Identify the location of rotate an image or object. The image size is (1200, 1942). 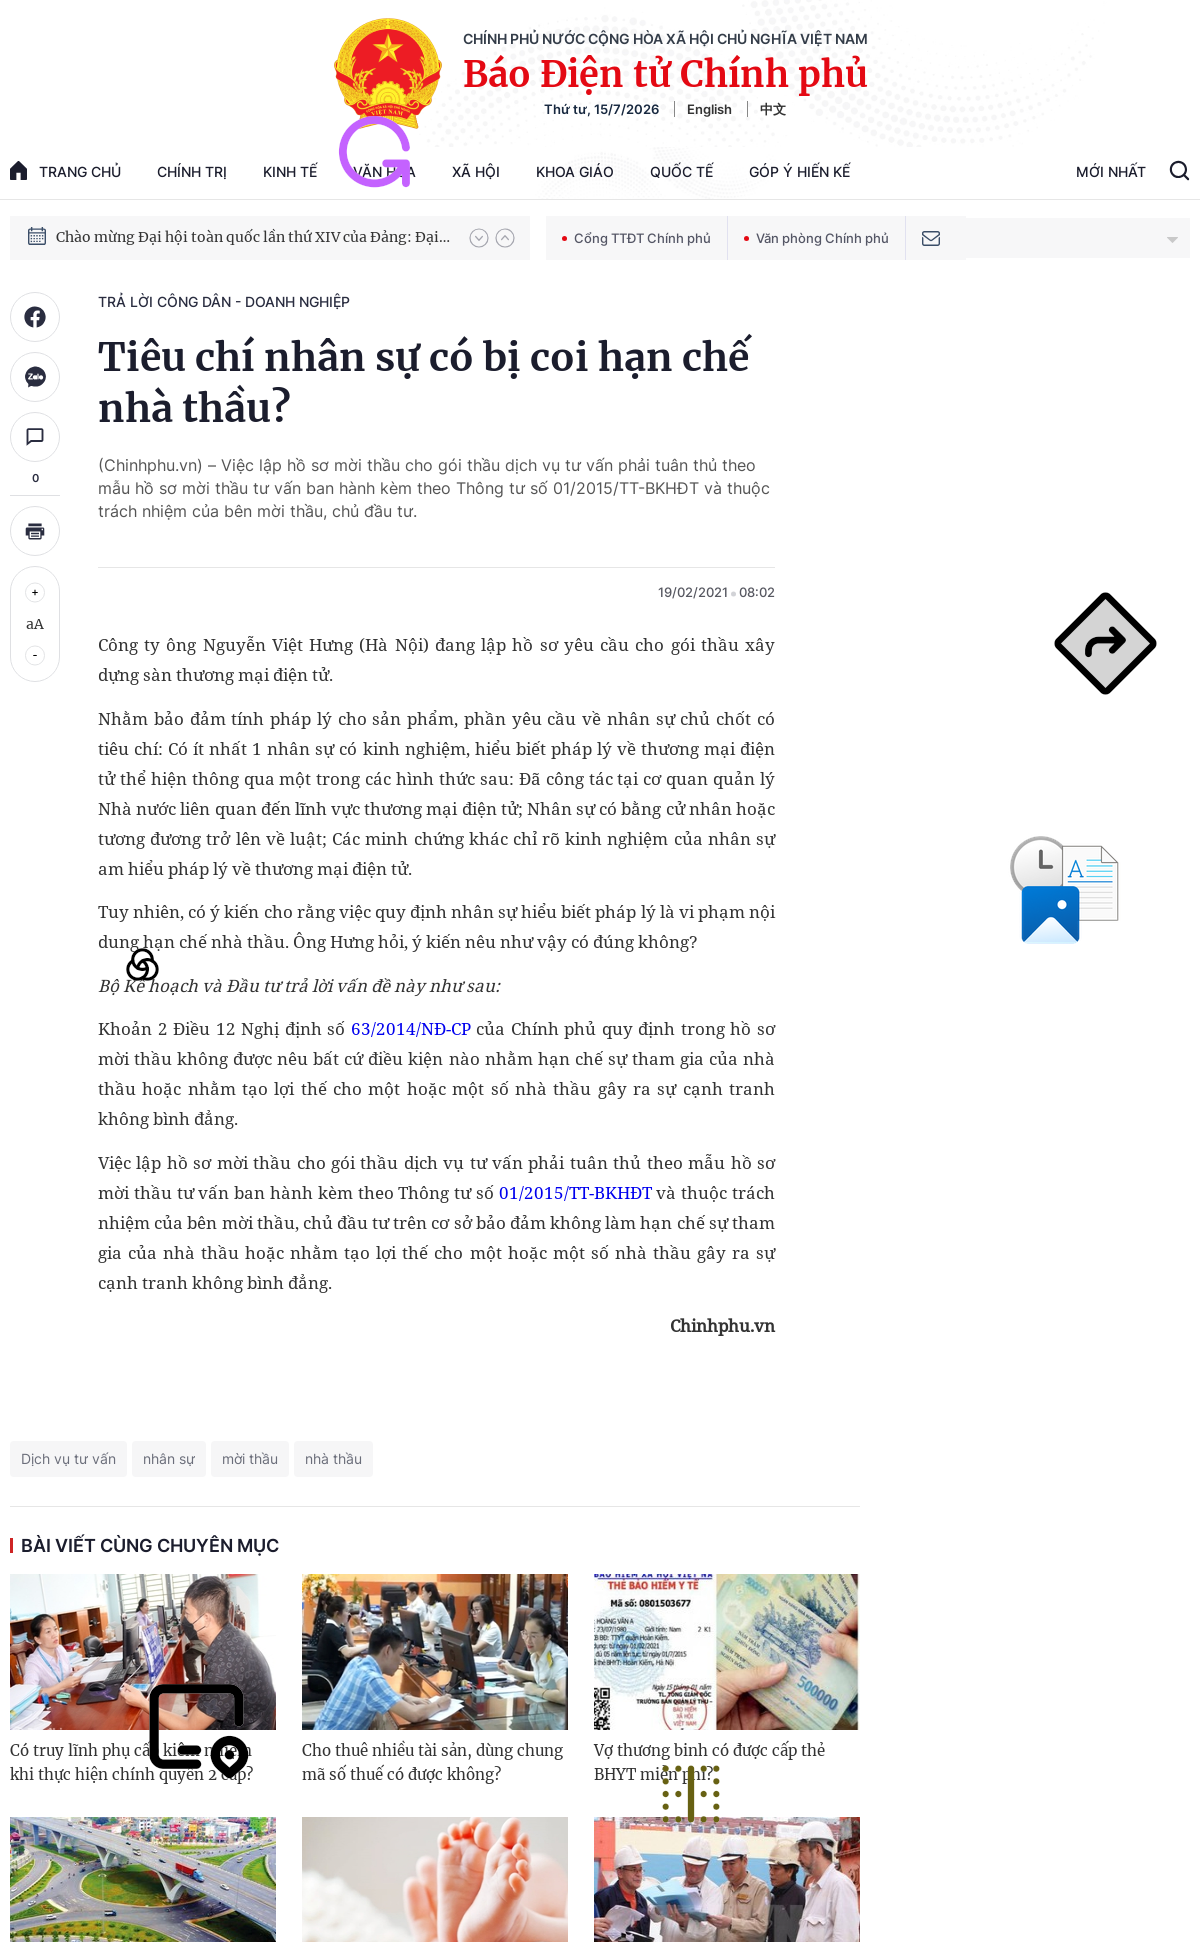
(374, 151).